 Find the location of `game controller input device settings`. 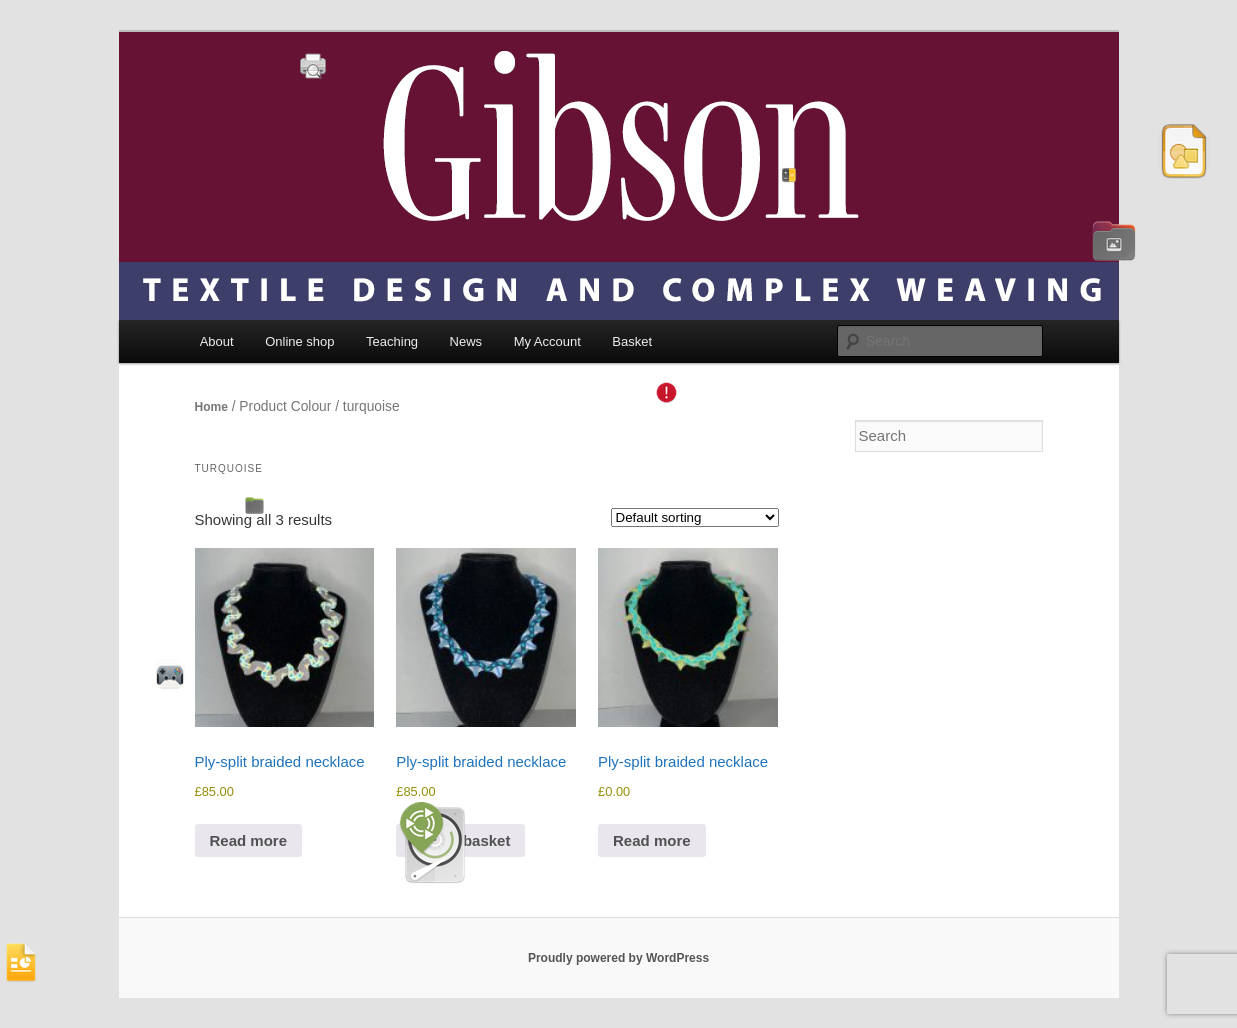

game controller input device settings is located at coordinates (170, 674).